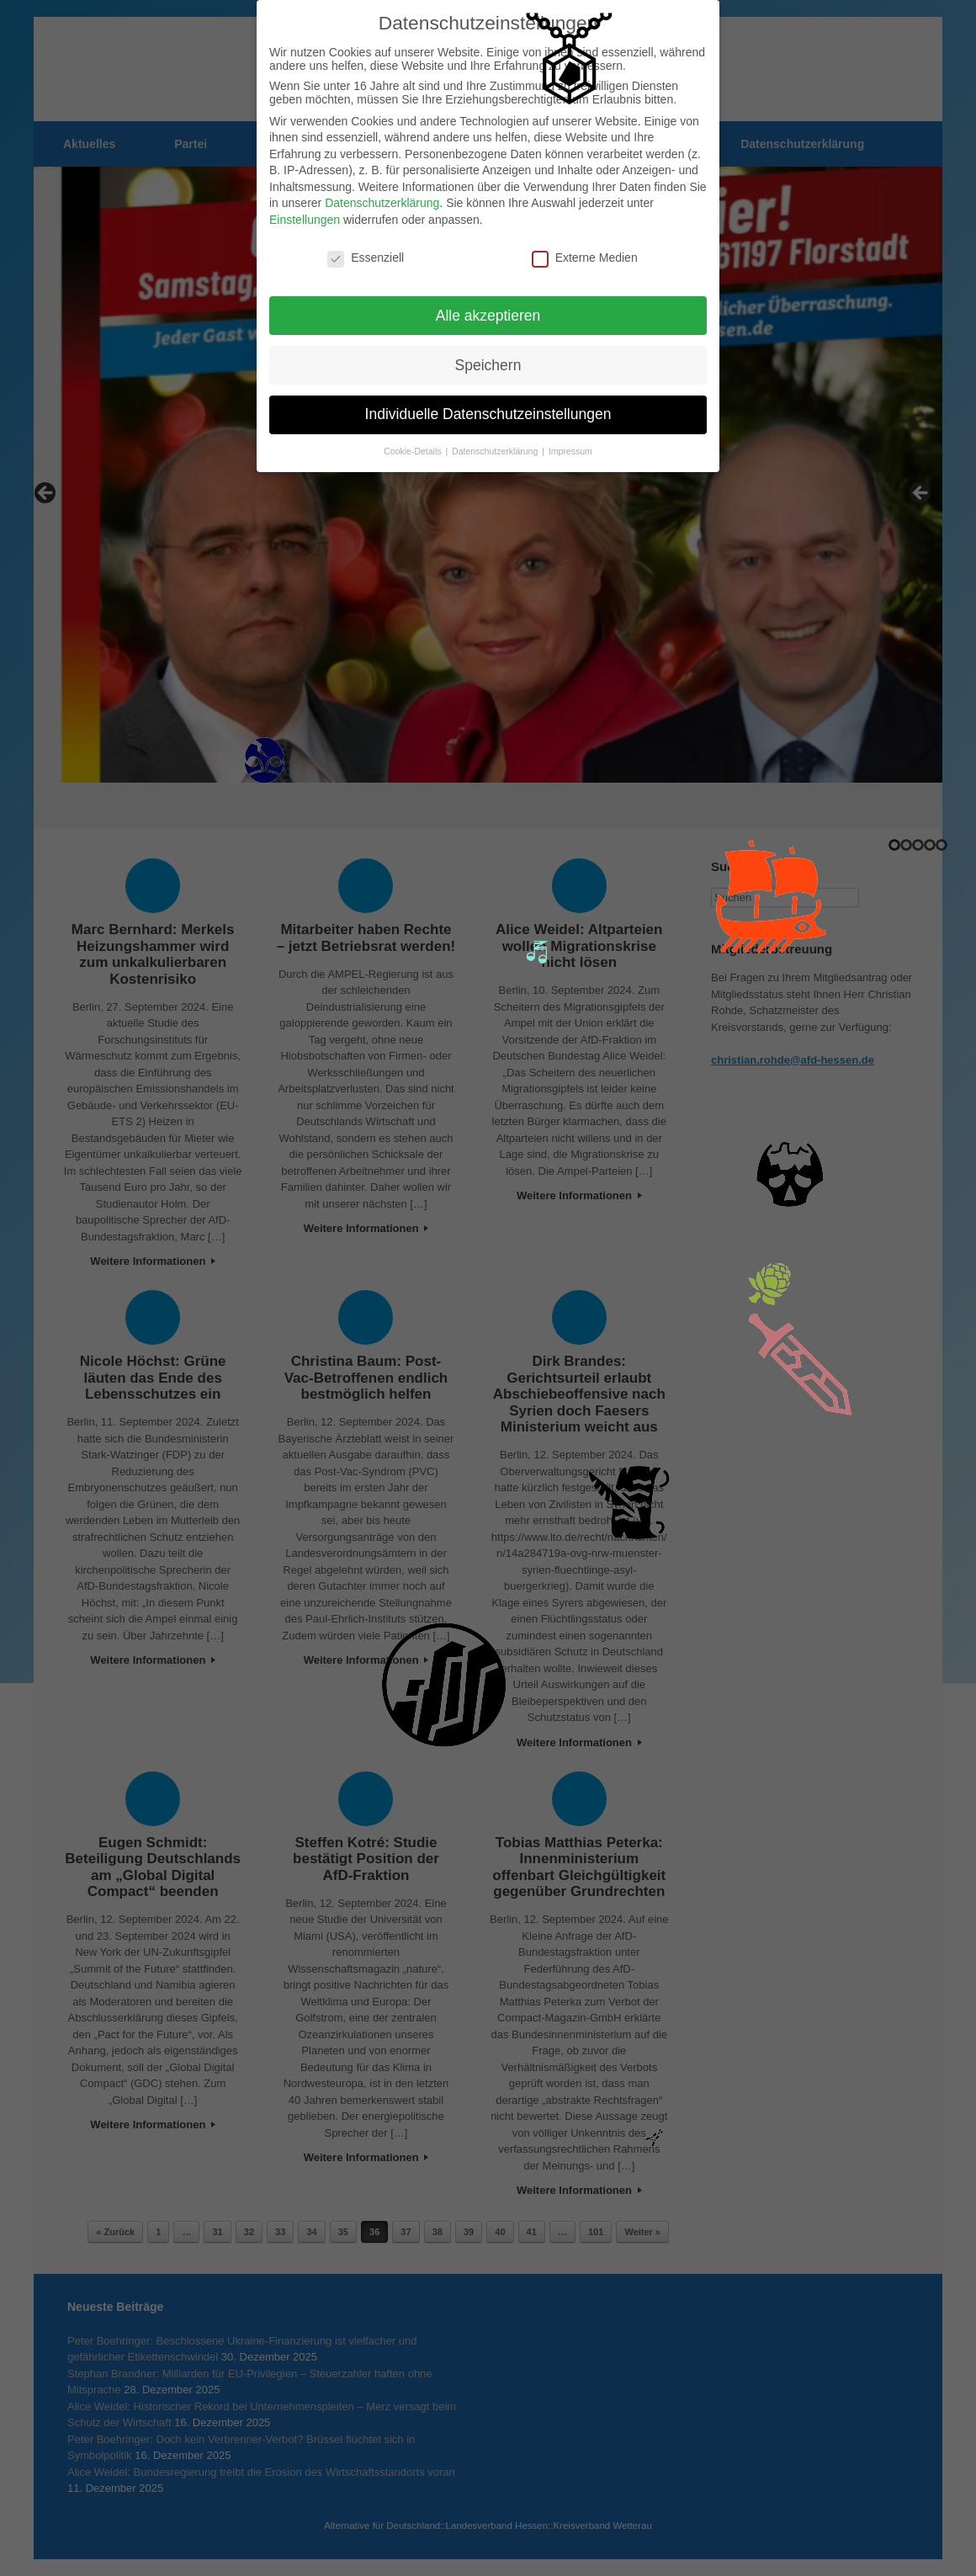 This screenshot has height=2576, width=976. What do you see at coordinates (264, 760) in the screenshot?
I see `select a broken or damaged mask item` at bounding box center [264, 760].